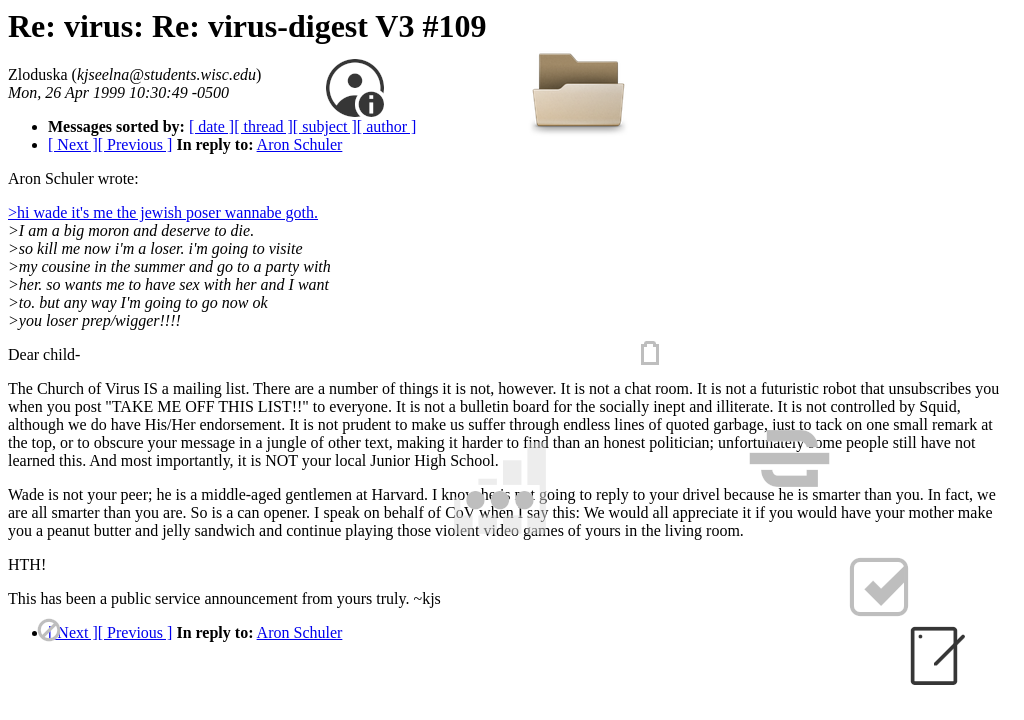  What do you see at coordinates (49, 630) in the screenshot?
I see `indicates an action is currently unavailable` at bounding box center [49, 630].